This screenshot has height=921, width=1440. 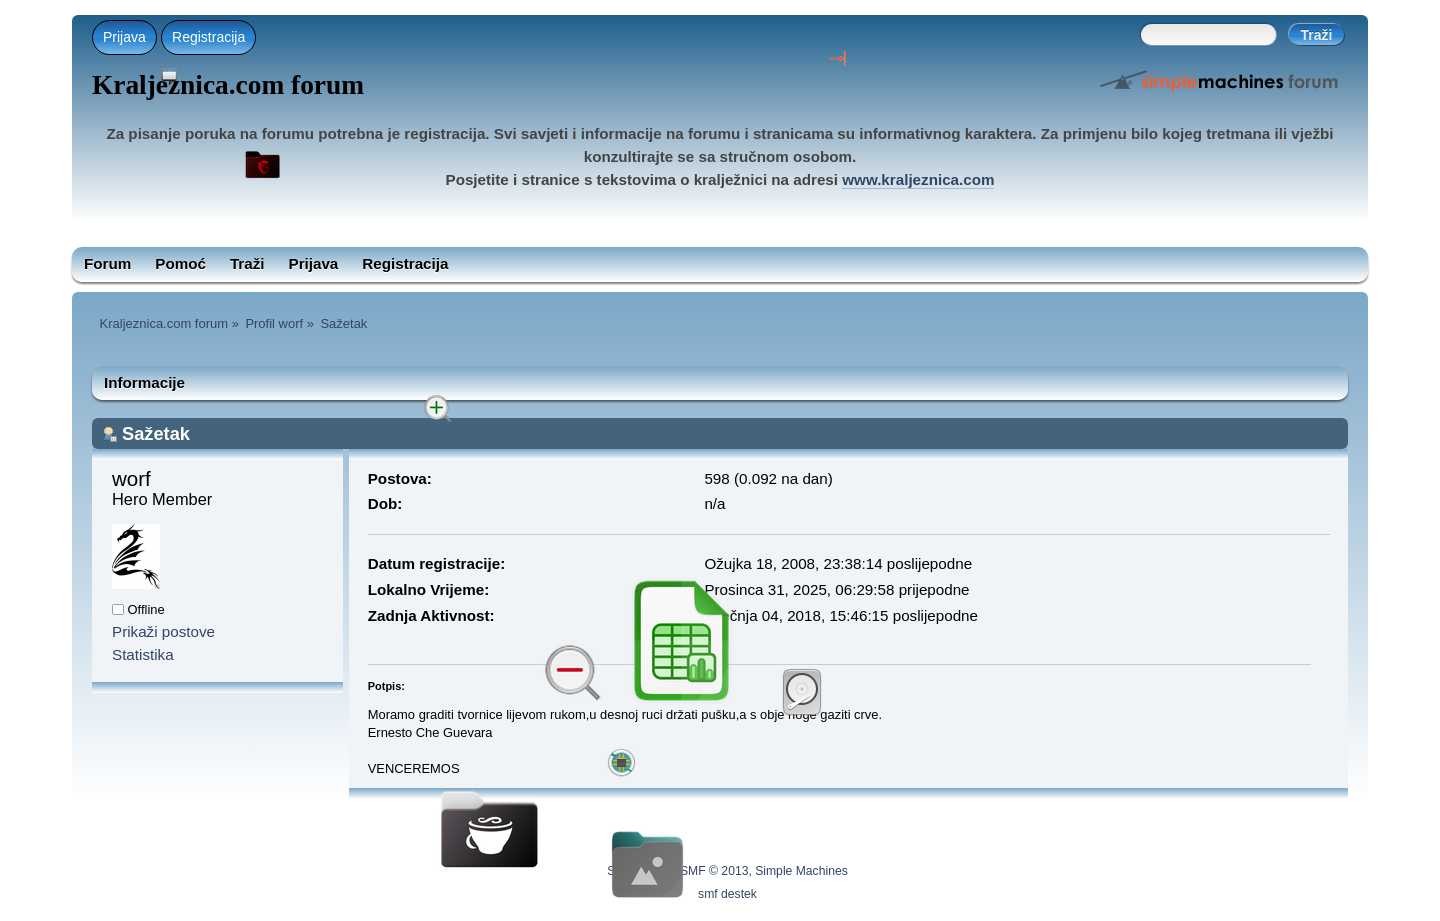 I want to click on open msi-branded files folder, so click(x=262, y=165).